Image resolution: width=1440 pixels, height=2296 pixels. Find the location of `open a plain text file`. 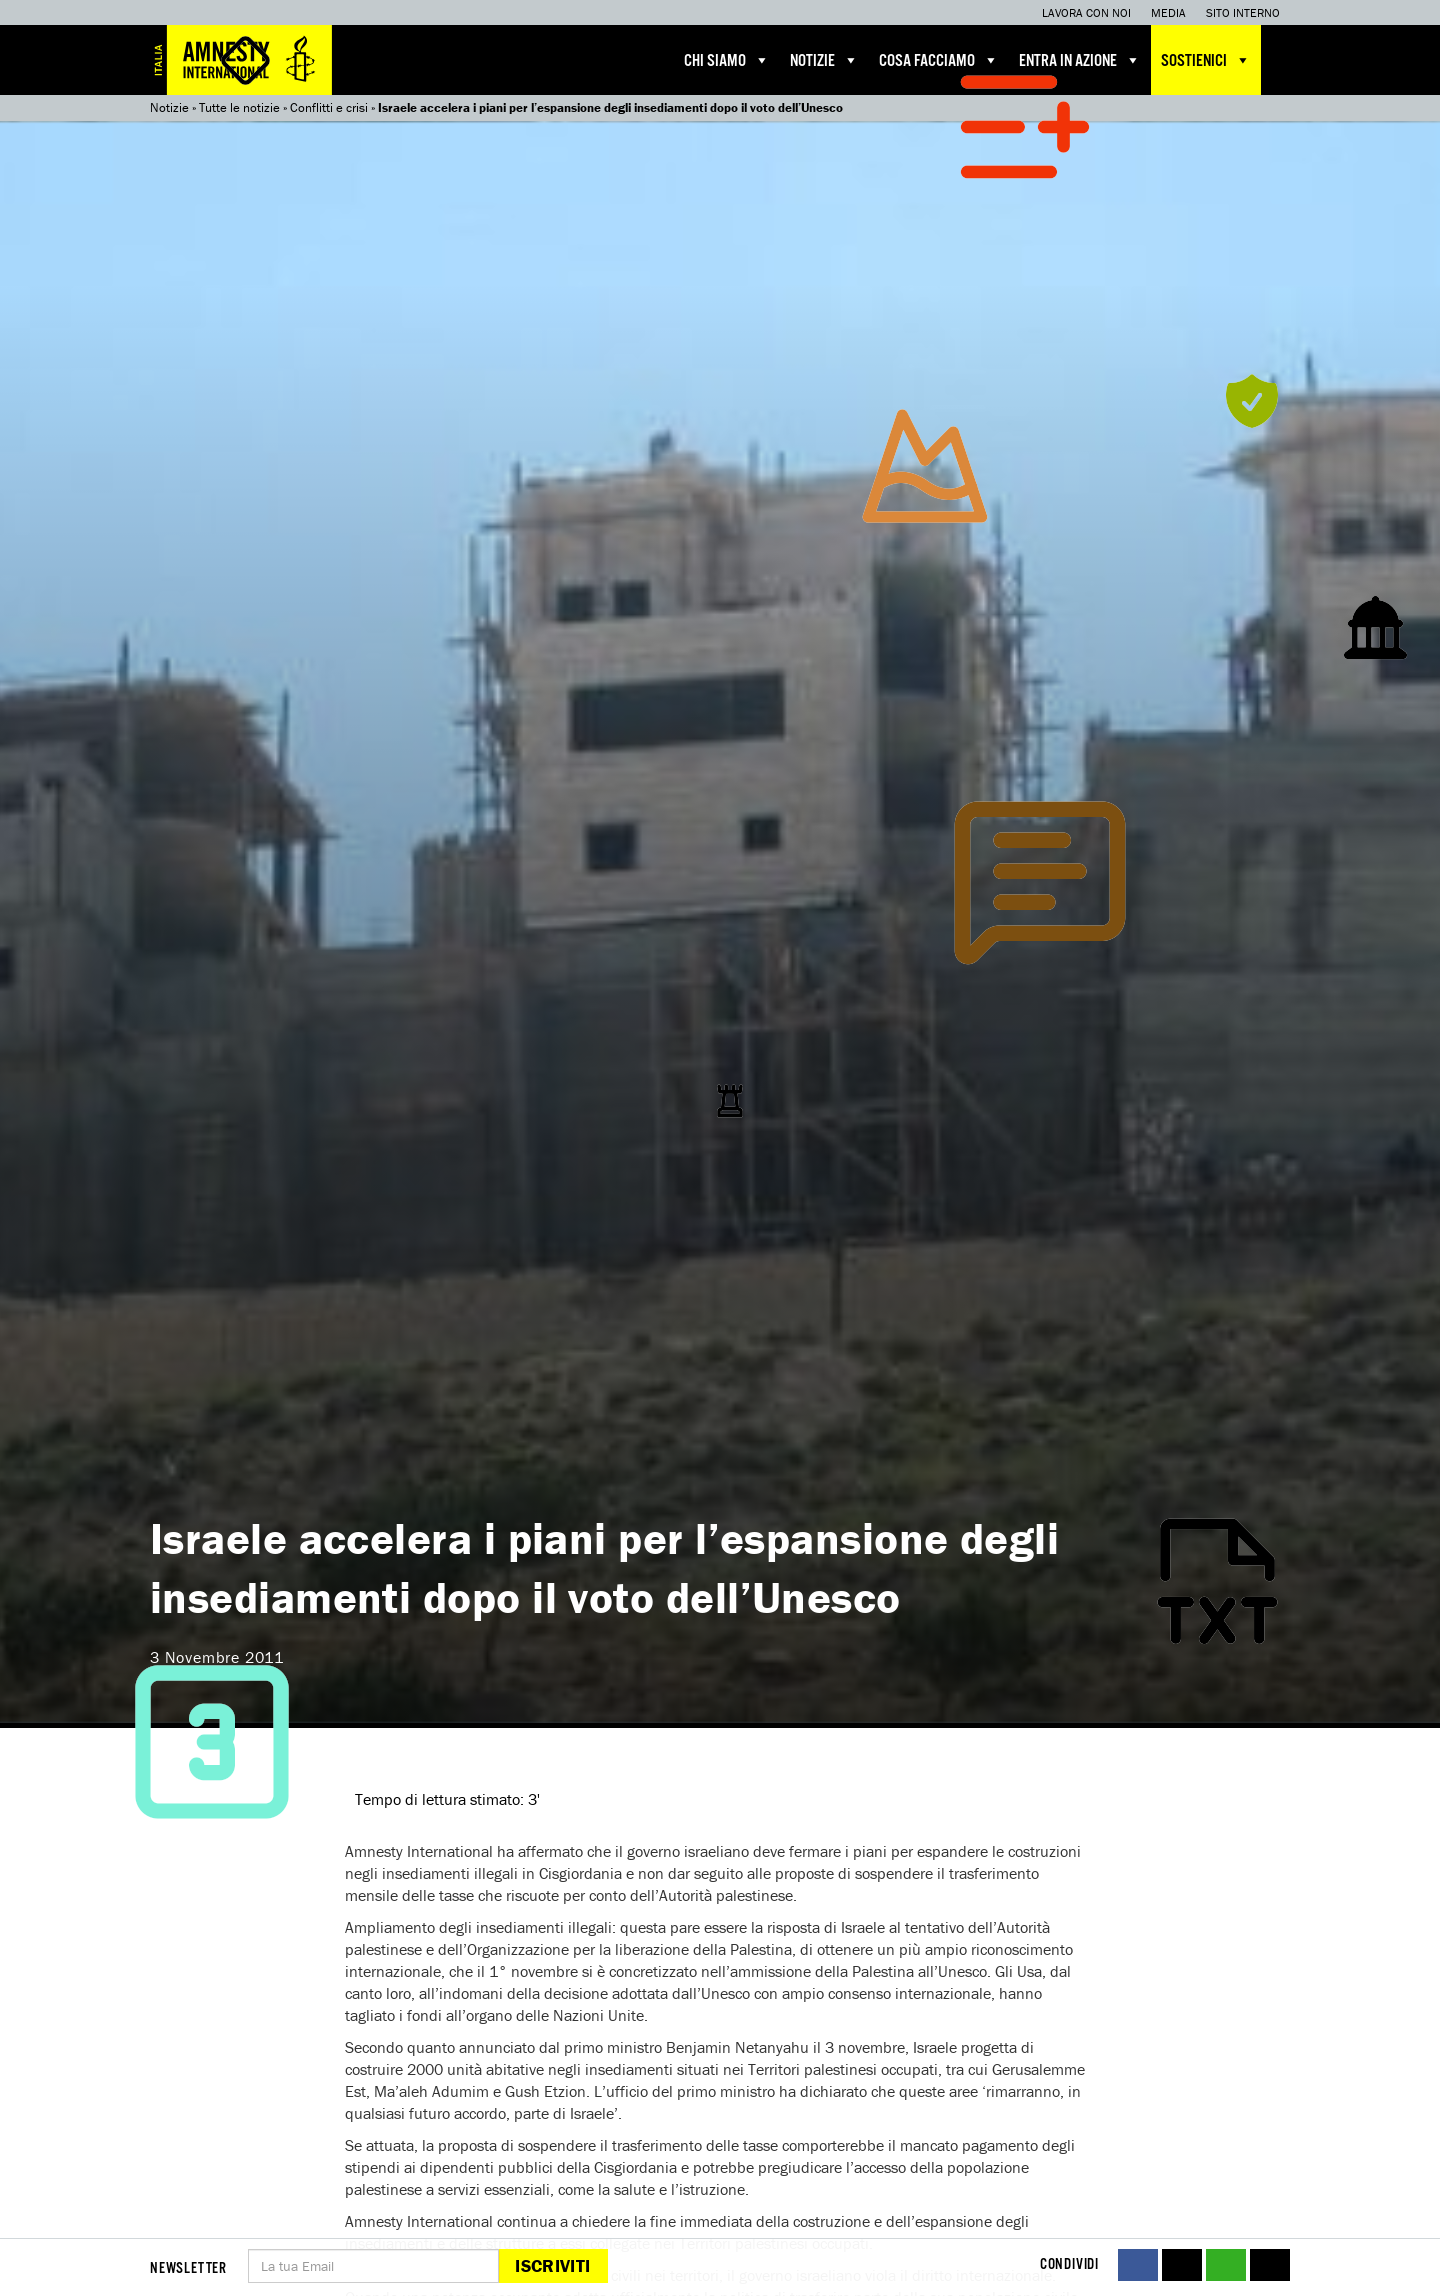

open a plain text file is located at coordinates (1217, 1586).